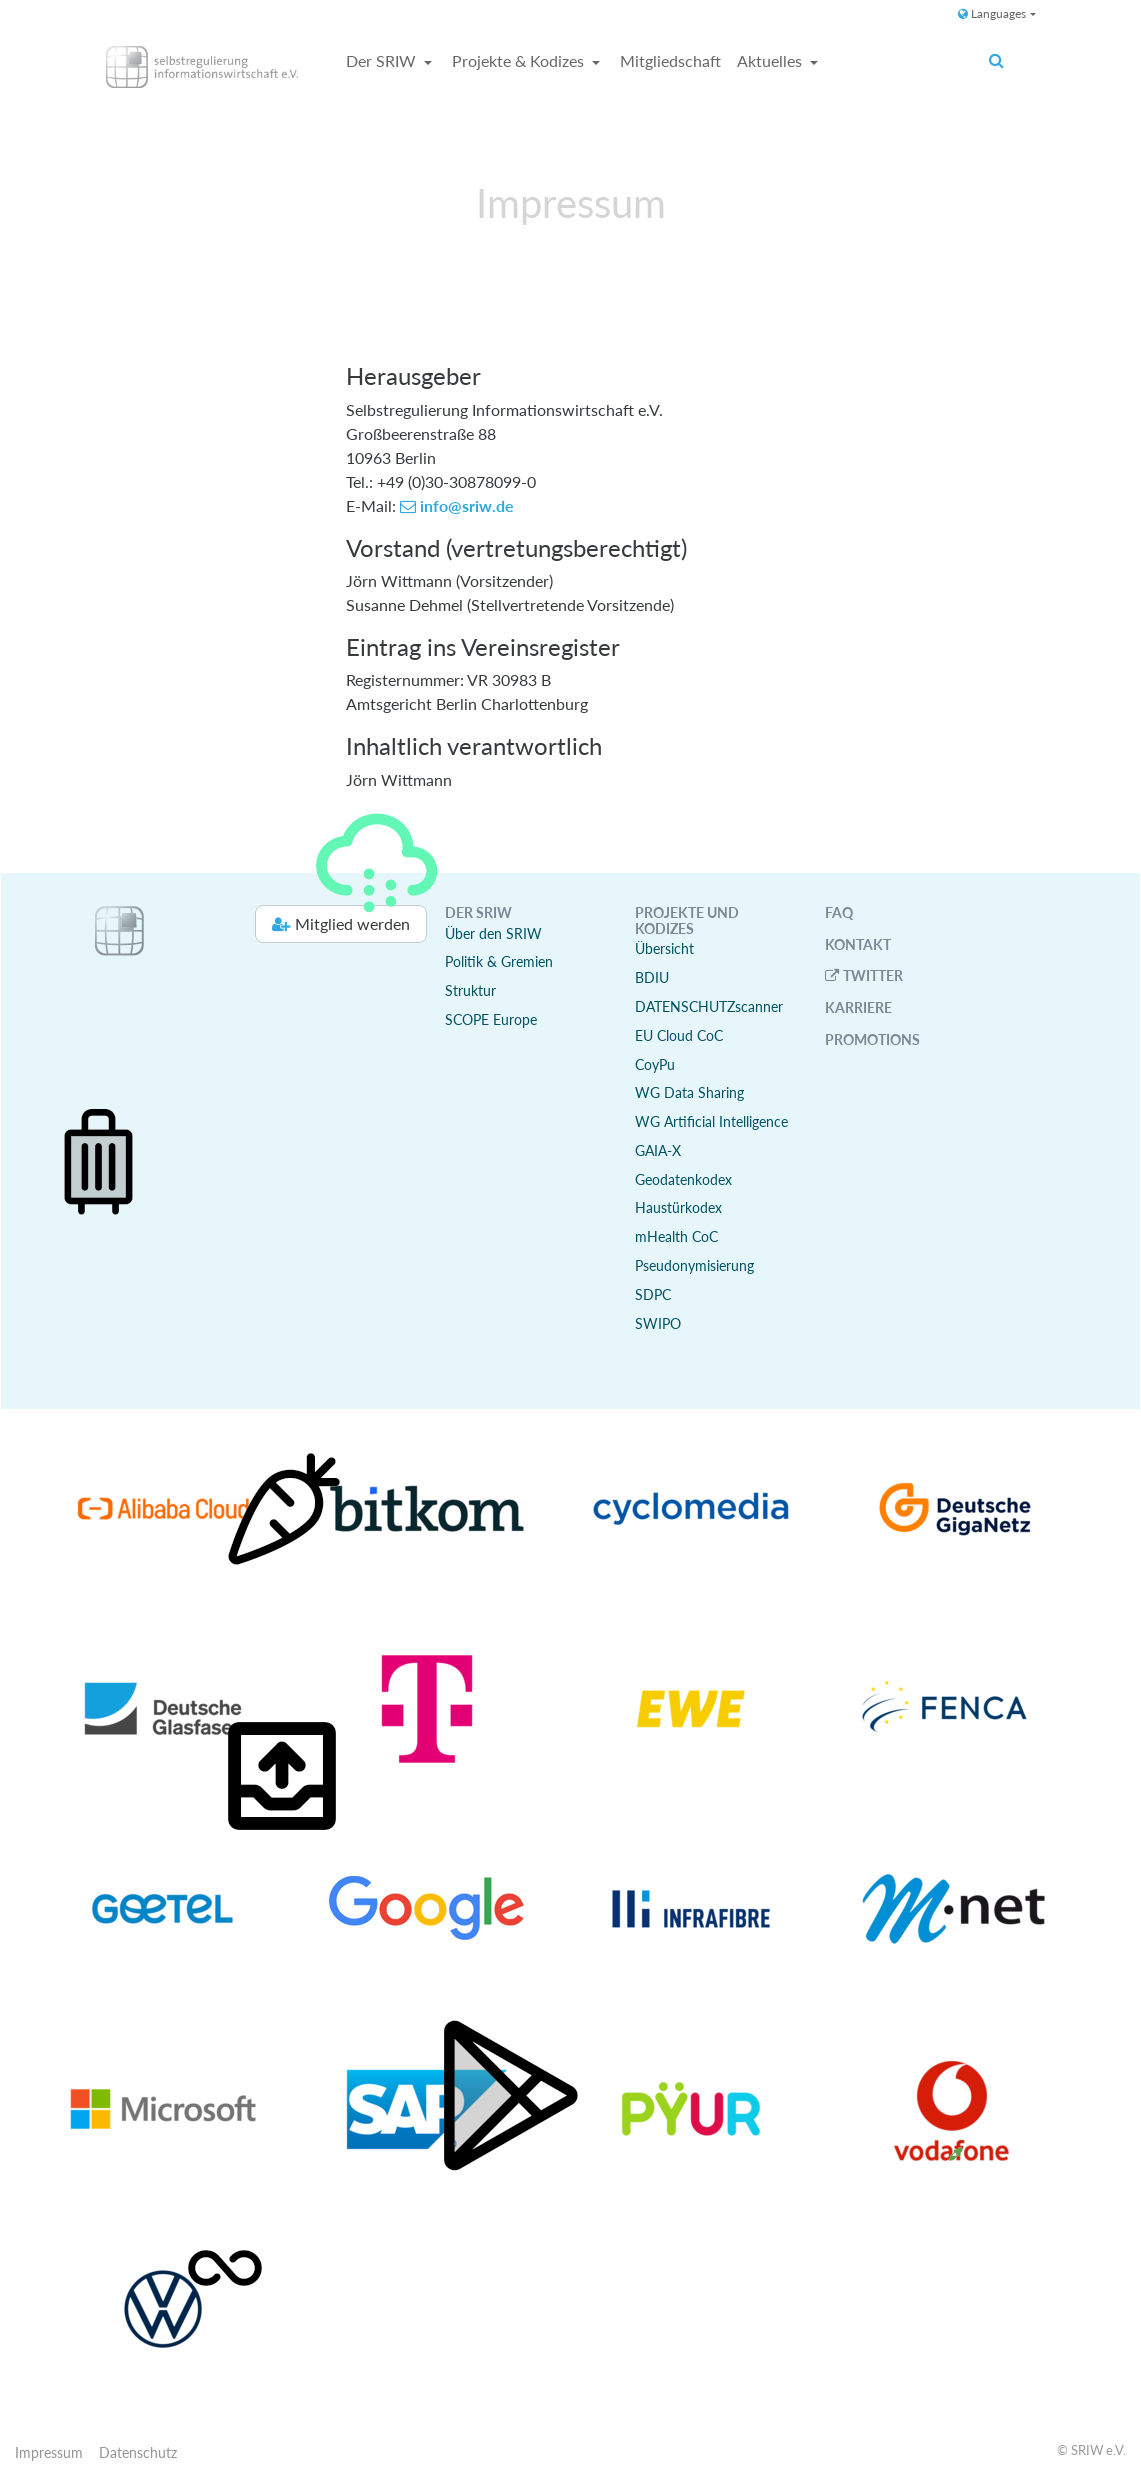  Describe the element at coordinates (282, 1776) in the screenshot. I see `upload file to inbox or tray` at that location.